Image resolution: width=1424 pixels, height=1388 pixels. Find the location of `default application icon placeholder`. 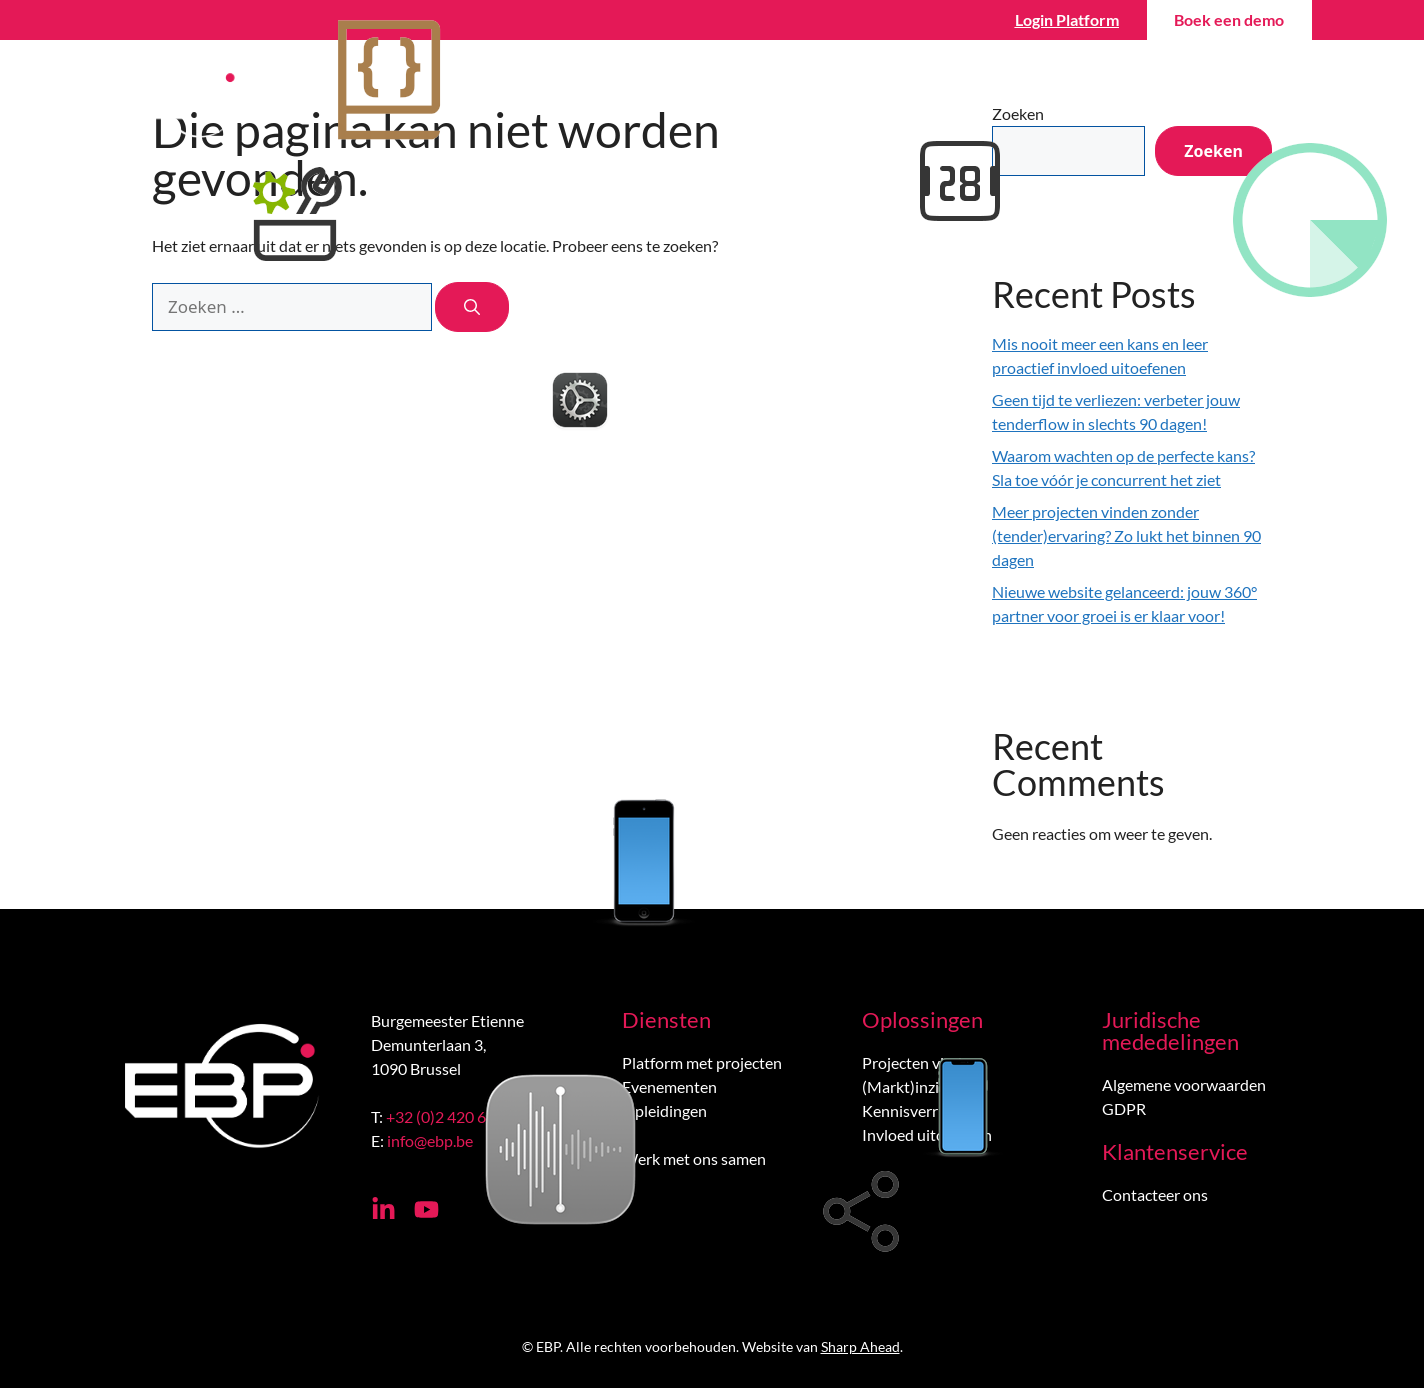

default application icon placeholder is located at coordinates (580, 400).